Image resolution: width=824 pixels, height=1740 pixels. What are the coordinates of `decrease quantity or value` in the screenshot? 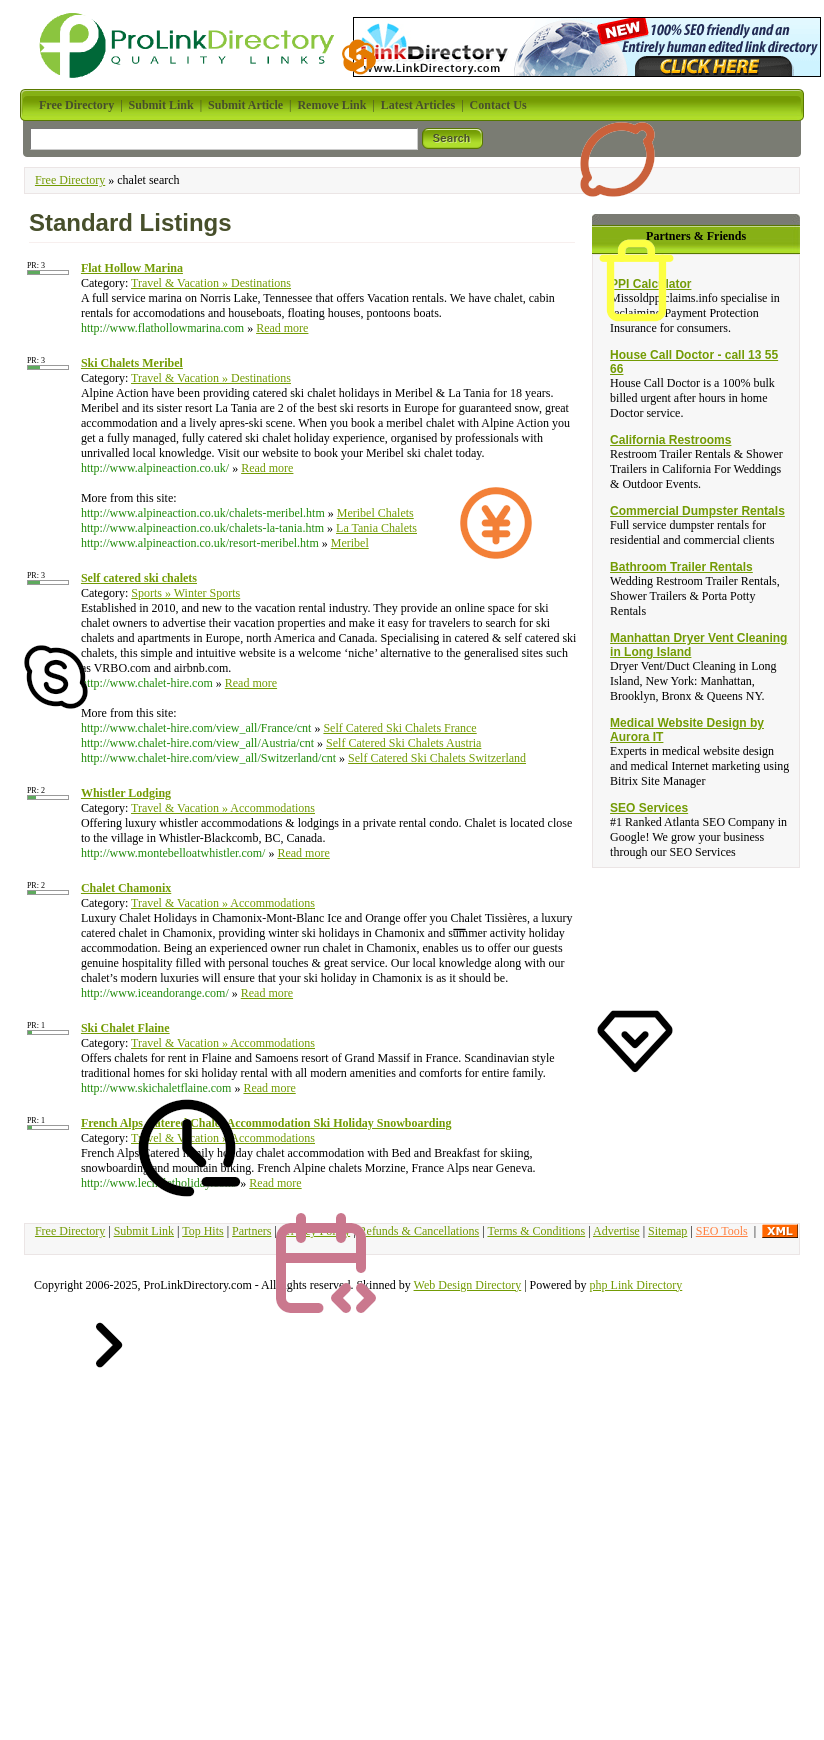 It's located at (459, 929).